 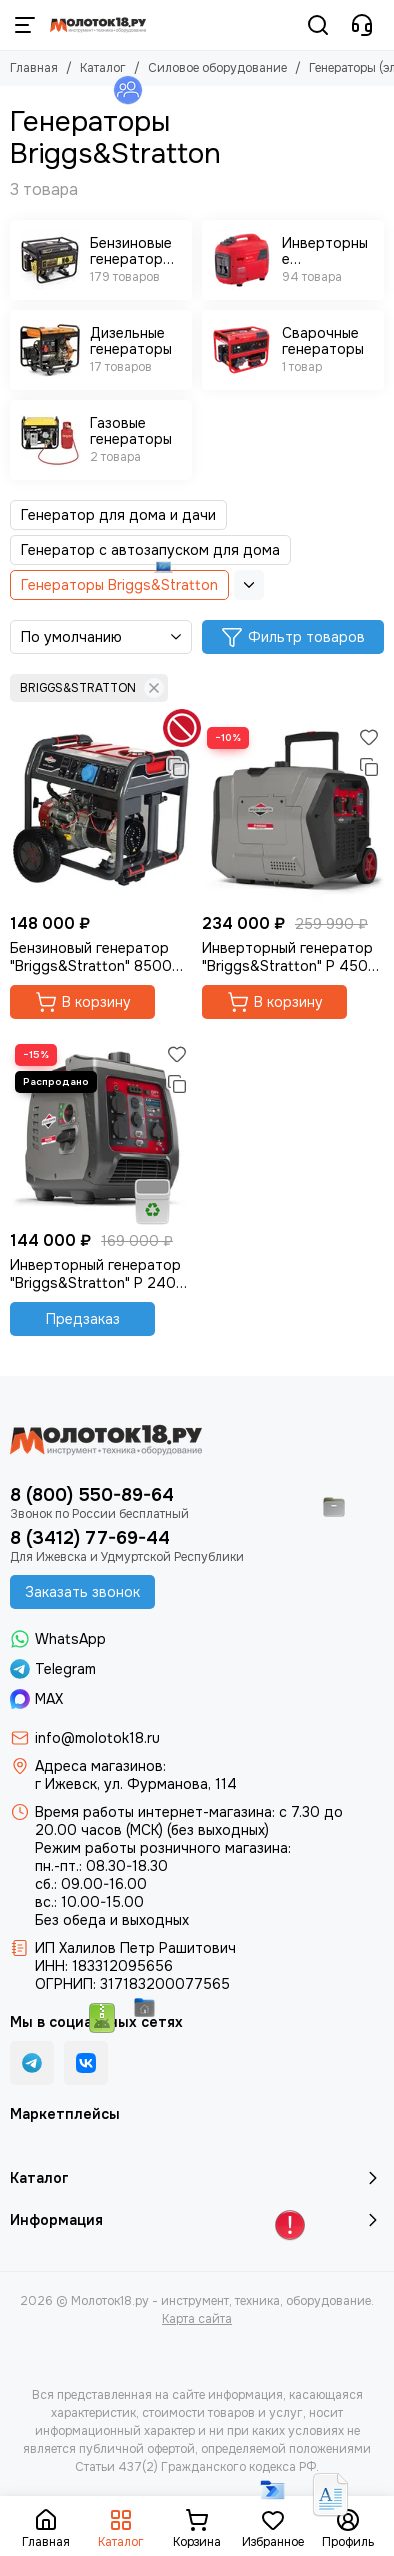 I want to click on open a word processing document, so click(x=330, y=2494).